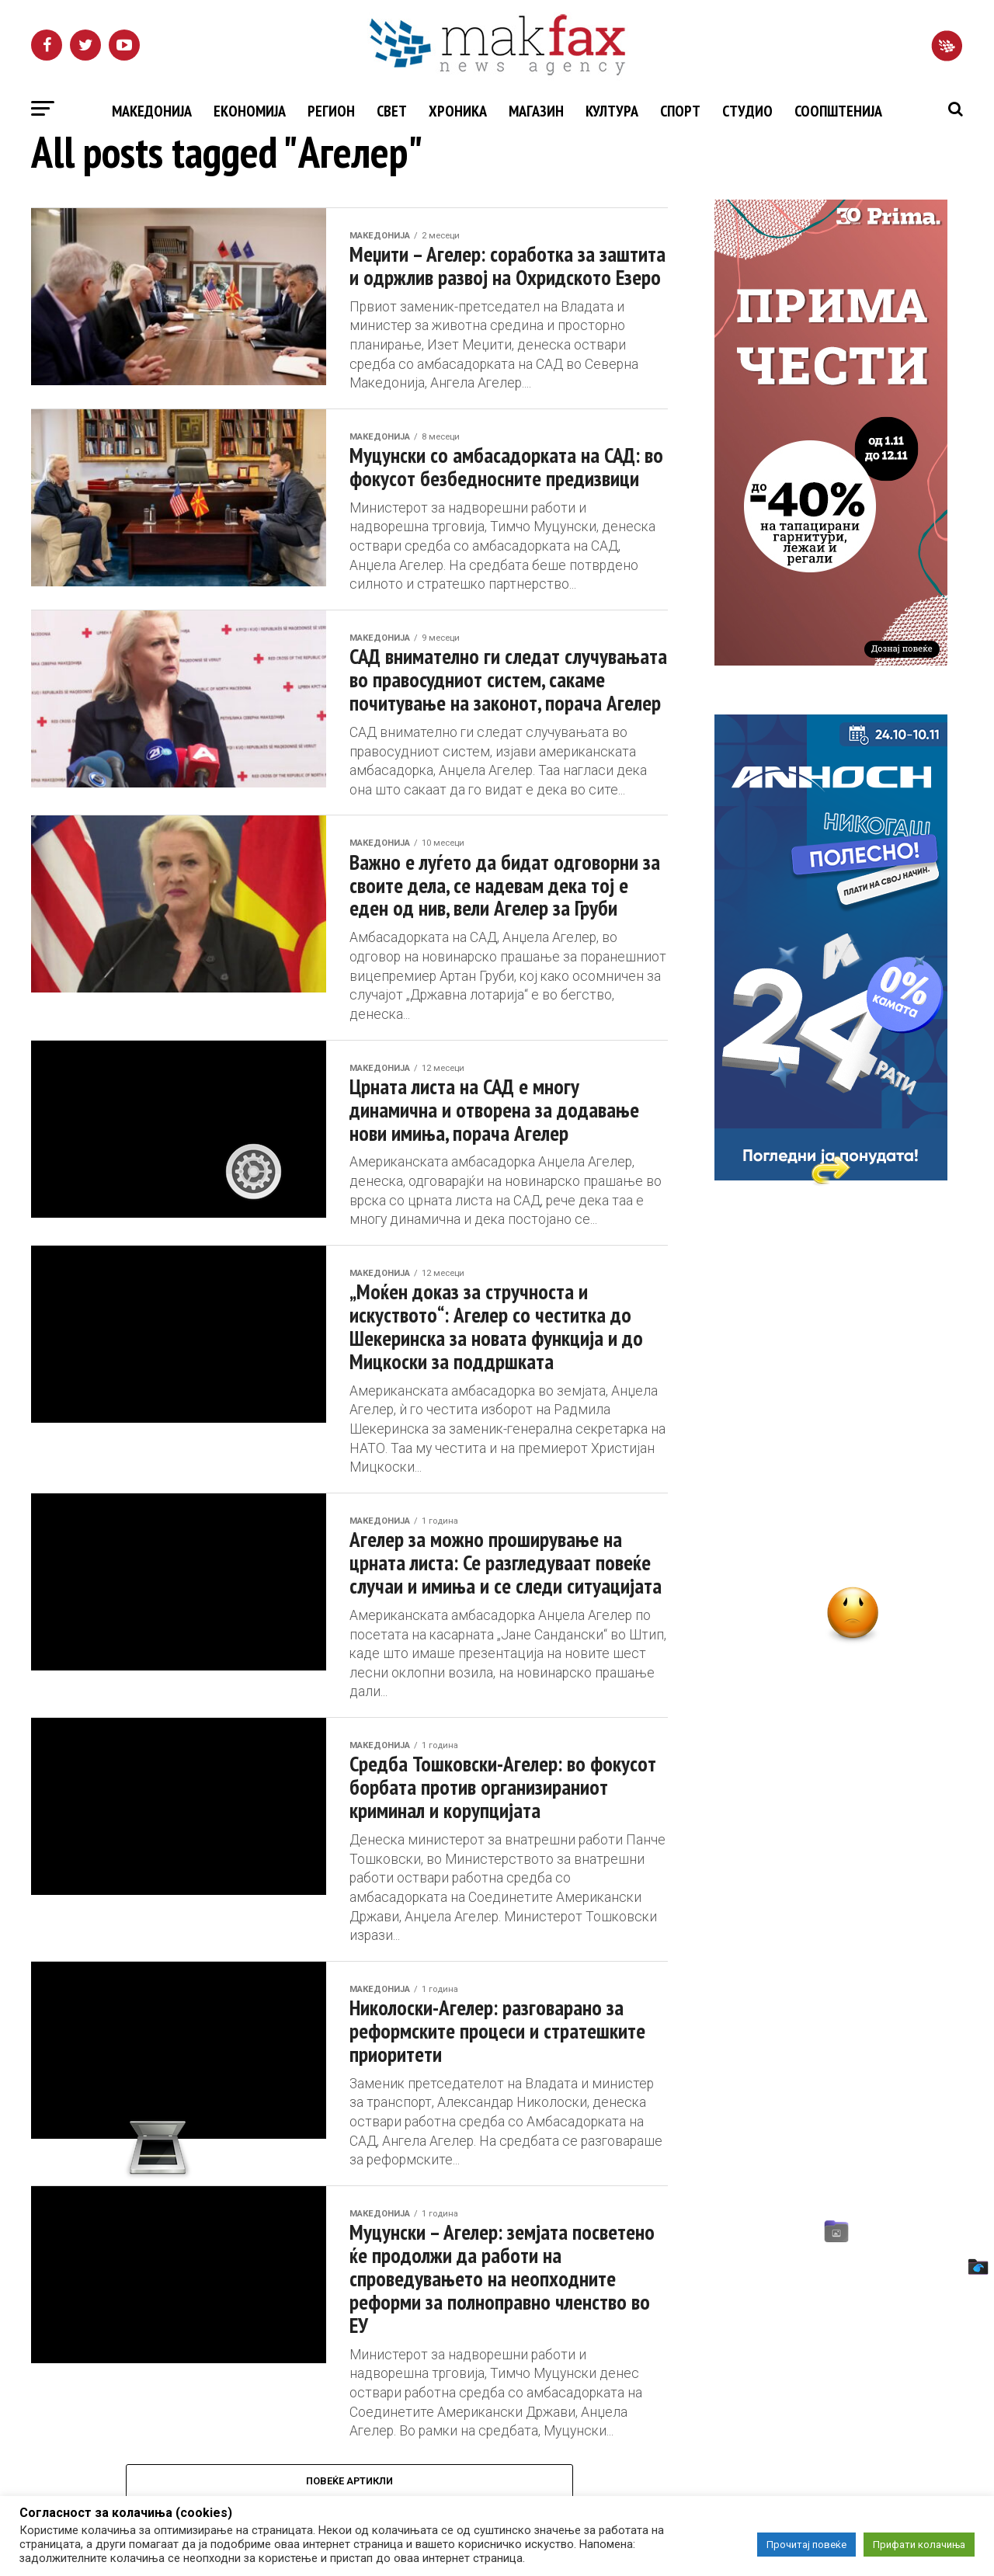  Describe the element at coordinates (831, 1169) in the screenshot. I see `redo last undone action` at that location.